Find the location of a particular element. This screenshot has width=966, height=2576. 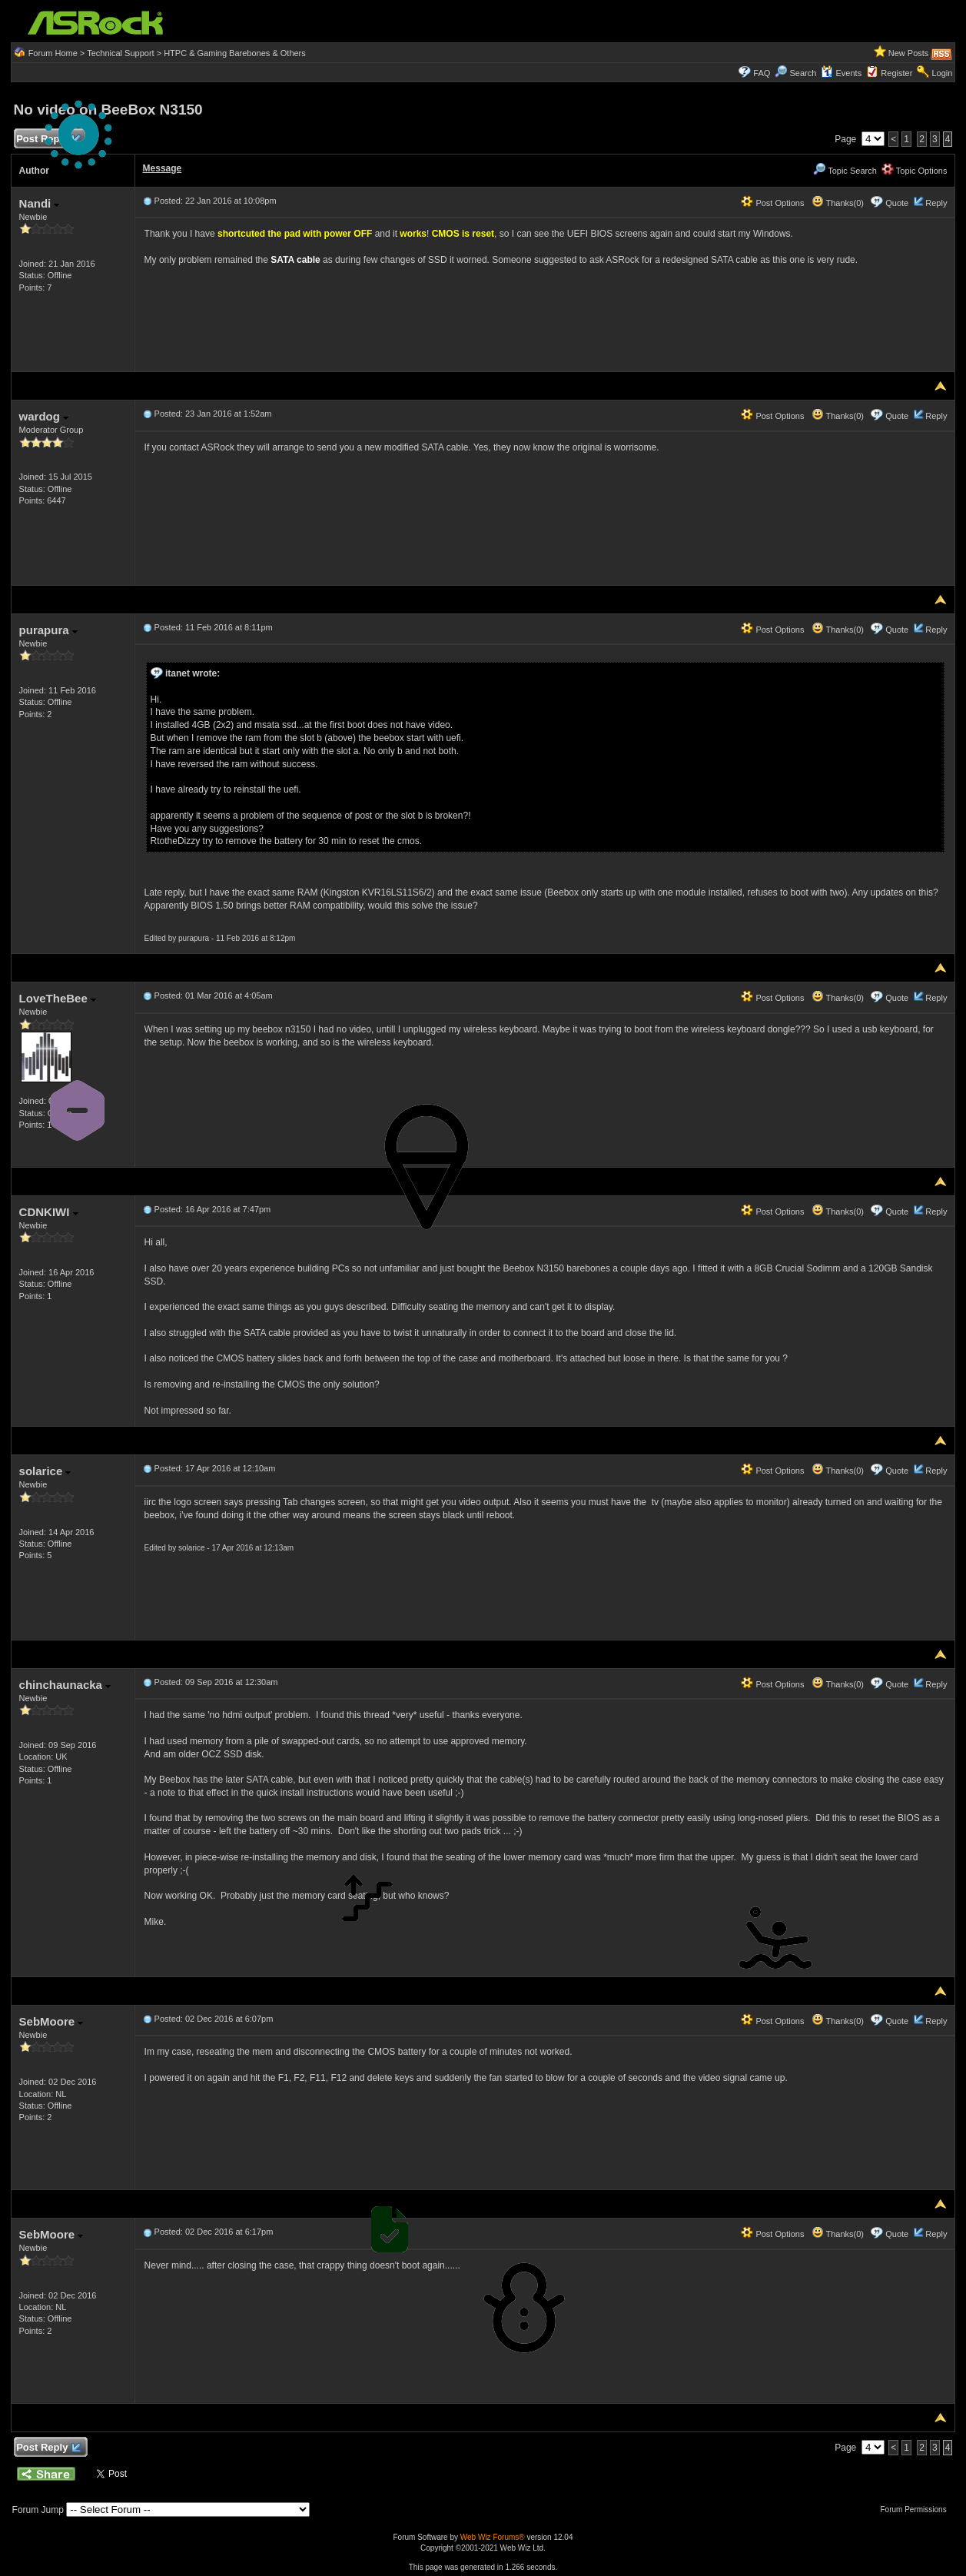

file successfully uploaded or saved is located at coordinates (390, 2229).